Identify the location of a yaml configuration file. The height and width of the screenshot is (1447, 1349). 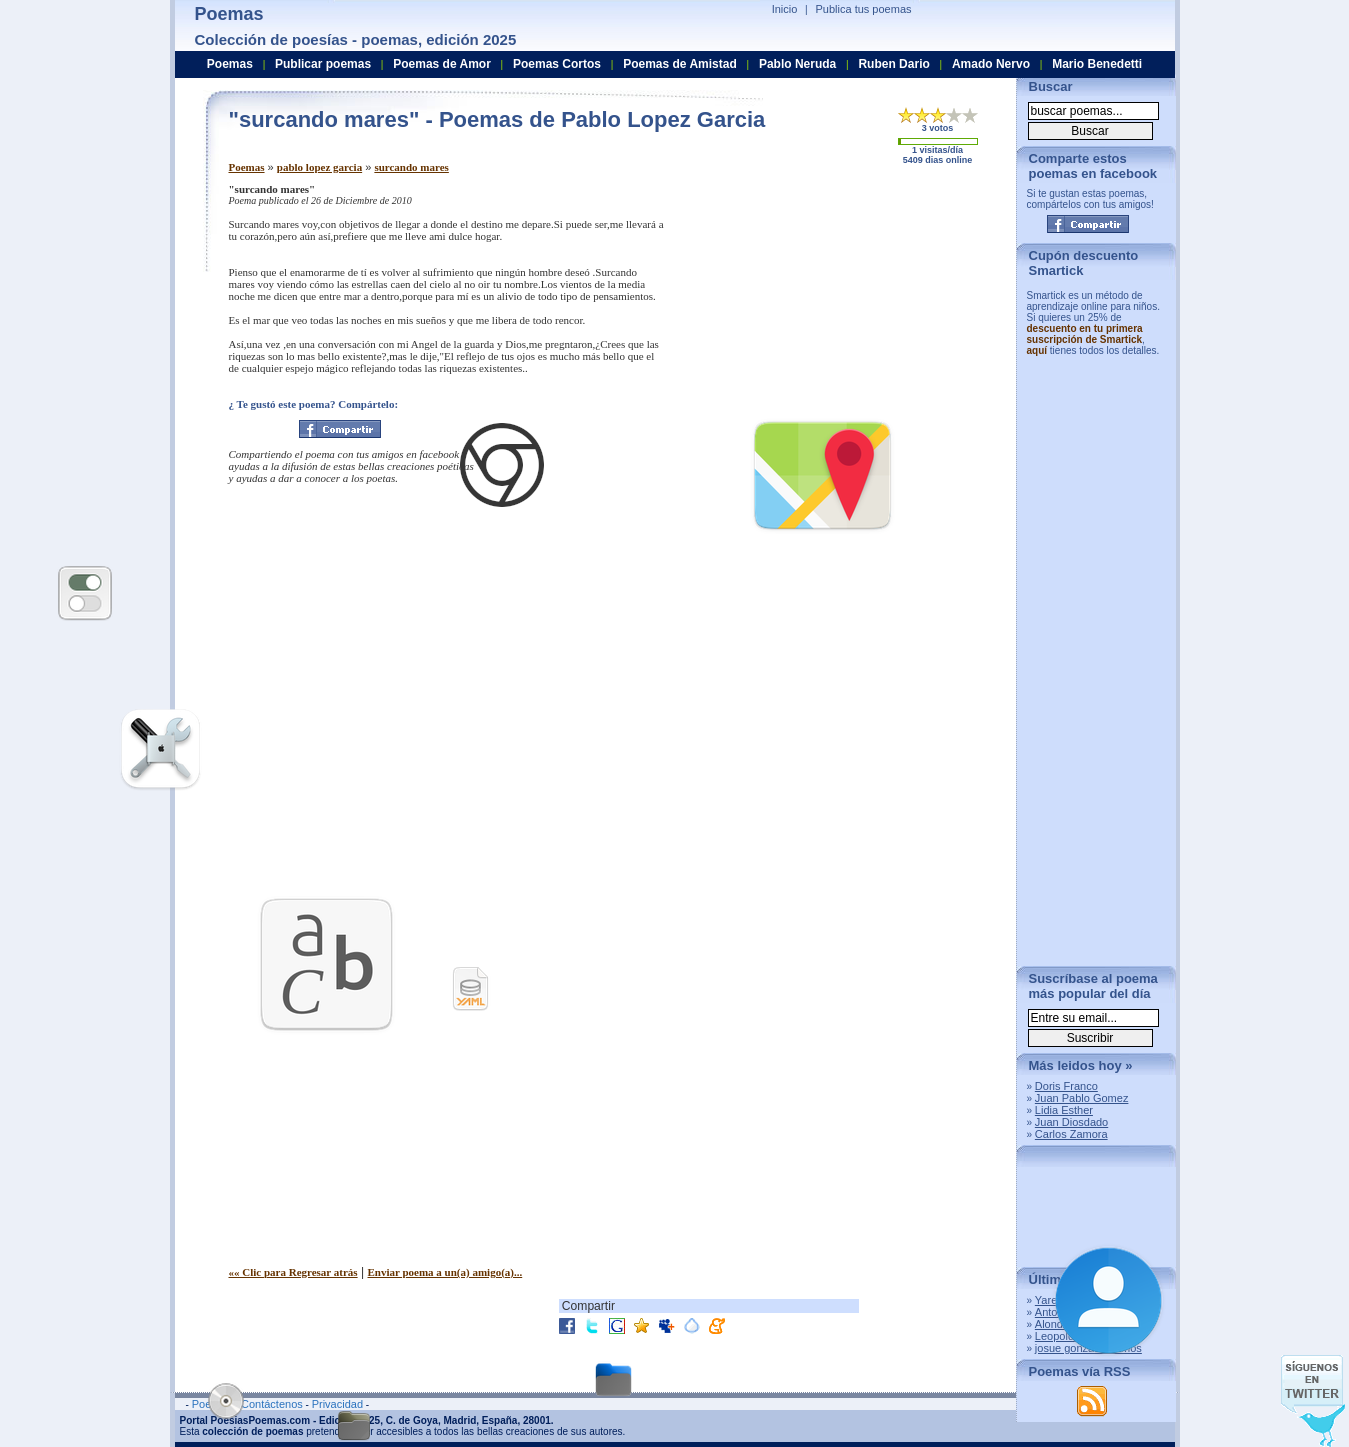
(470, 988).